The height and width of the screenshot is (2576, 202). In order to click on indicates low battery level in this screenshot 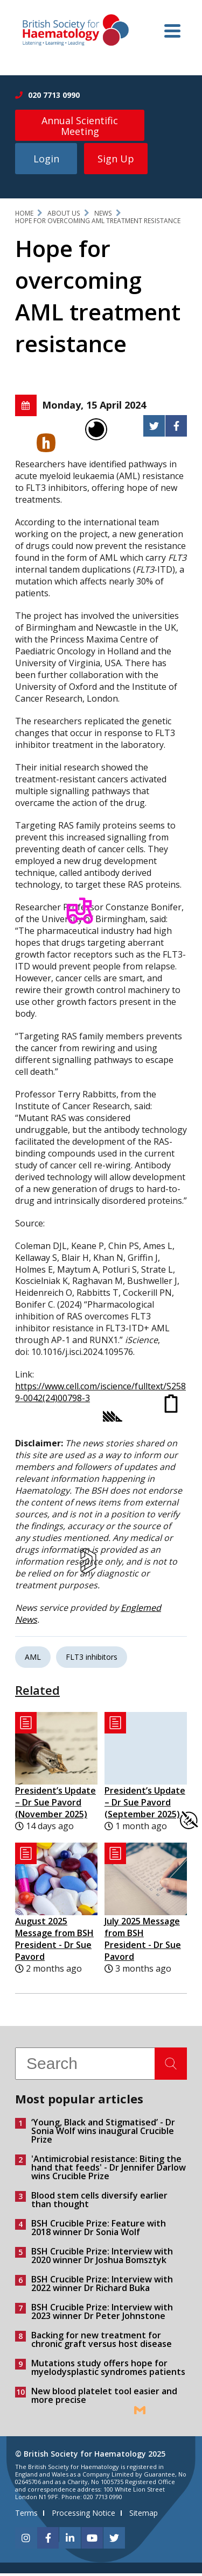, I will do `click(171, 1403)`.